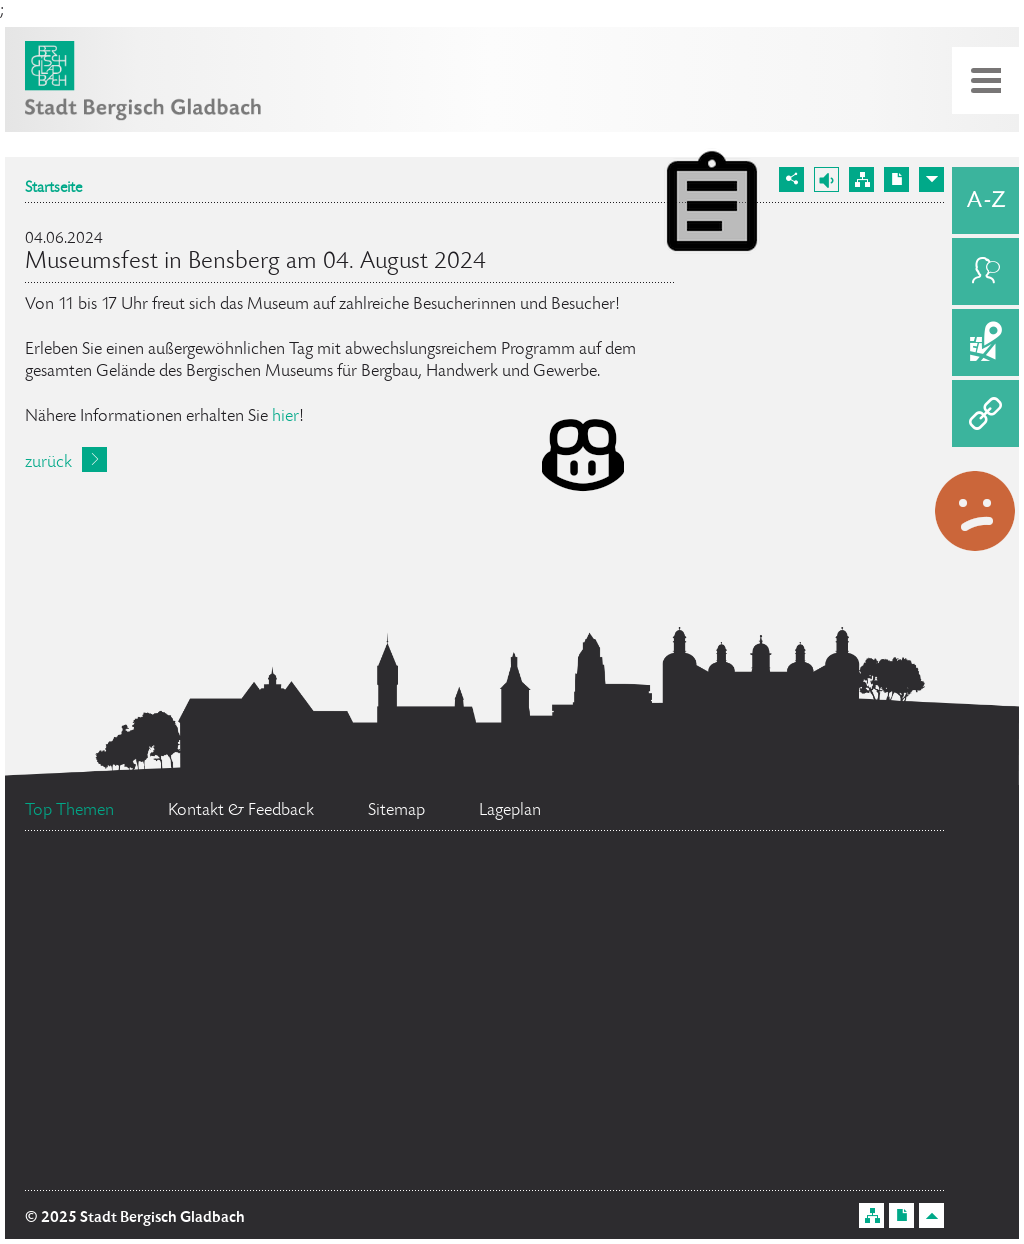 The height and width of the screenshot is (1244, 1024). Describe the element at coordinates (975, 511) in the screenshot. I see `indicates a confused or uncertain state` at that location.